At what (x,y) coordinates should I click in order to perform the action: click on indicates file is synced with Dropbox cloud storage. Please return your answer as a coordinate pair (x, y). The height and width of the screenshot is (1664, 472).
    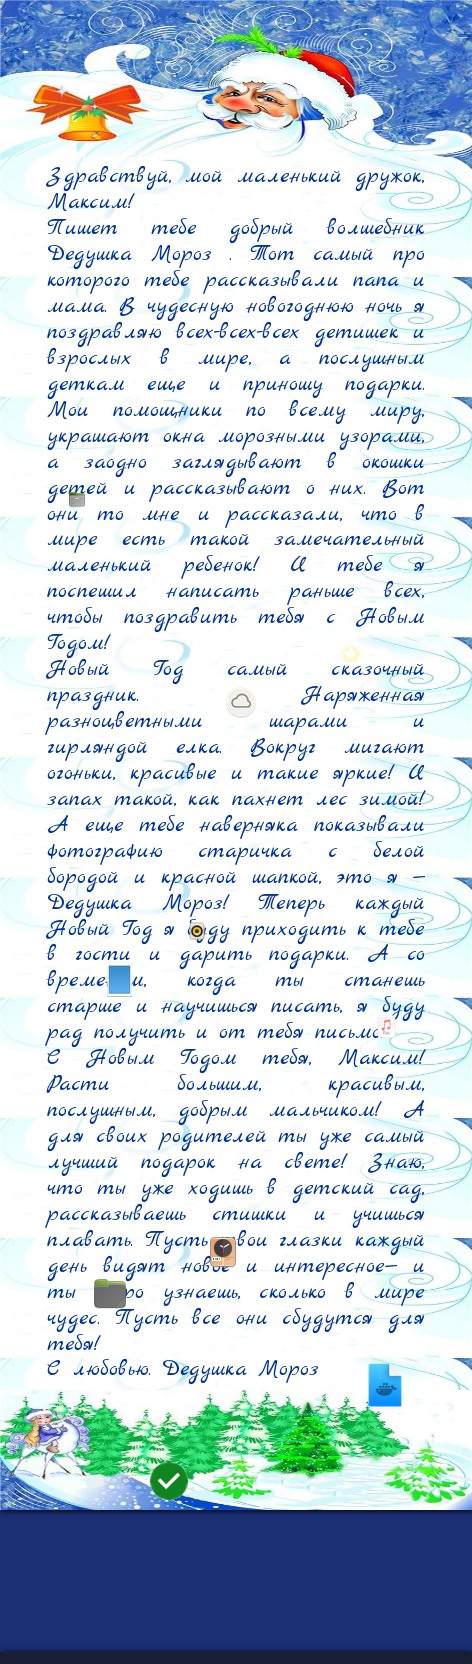
    Looking at the image, I should click on (241, 702).